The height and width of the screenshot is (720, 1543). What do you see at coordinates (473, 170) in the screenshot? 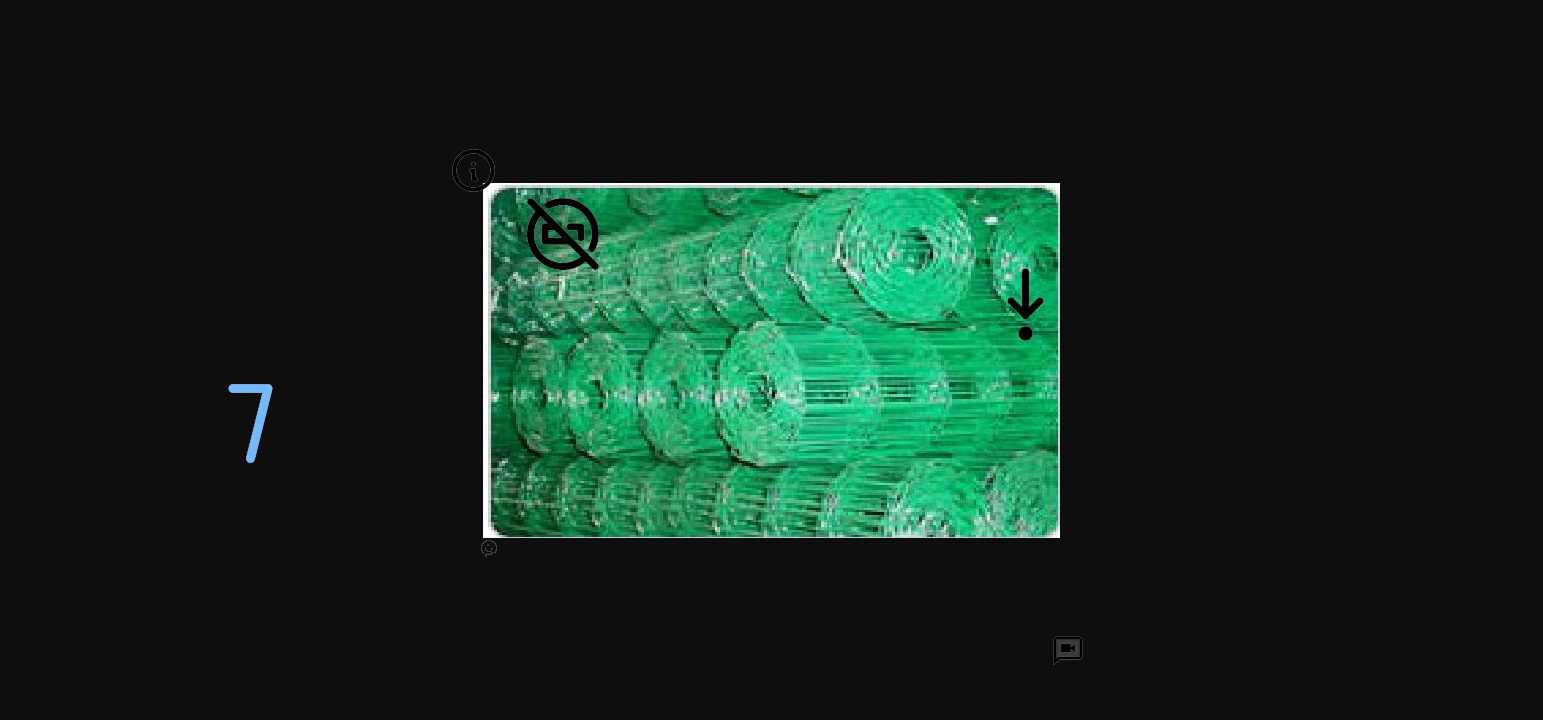
I see `view more information or details` at bounding box center [473, 170].